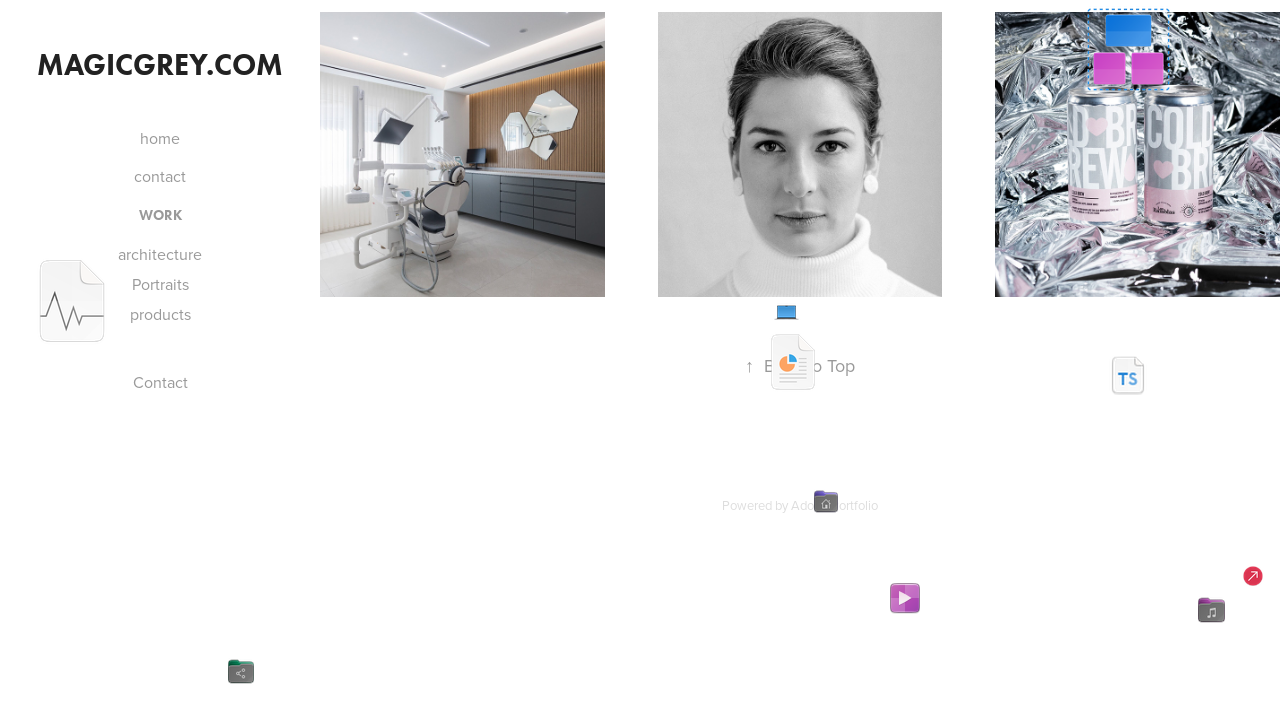 The height and width of the screenshot is (720, 1280). Describe the element at coordinates (241, 671) in the screenshot. I see `access your public shared folder` at that location.